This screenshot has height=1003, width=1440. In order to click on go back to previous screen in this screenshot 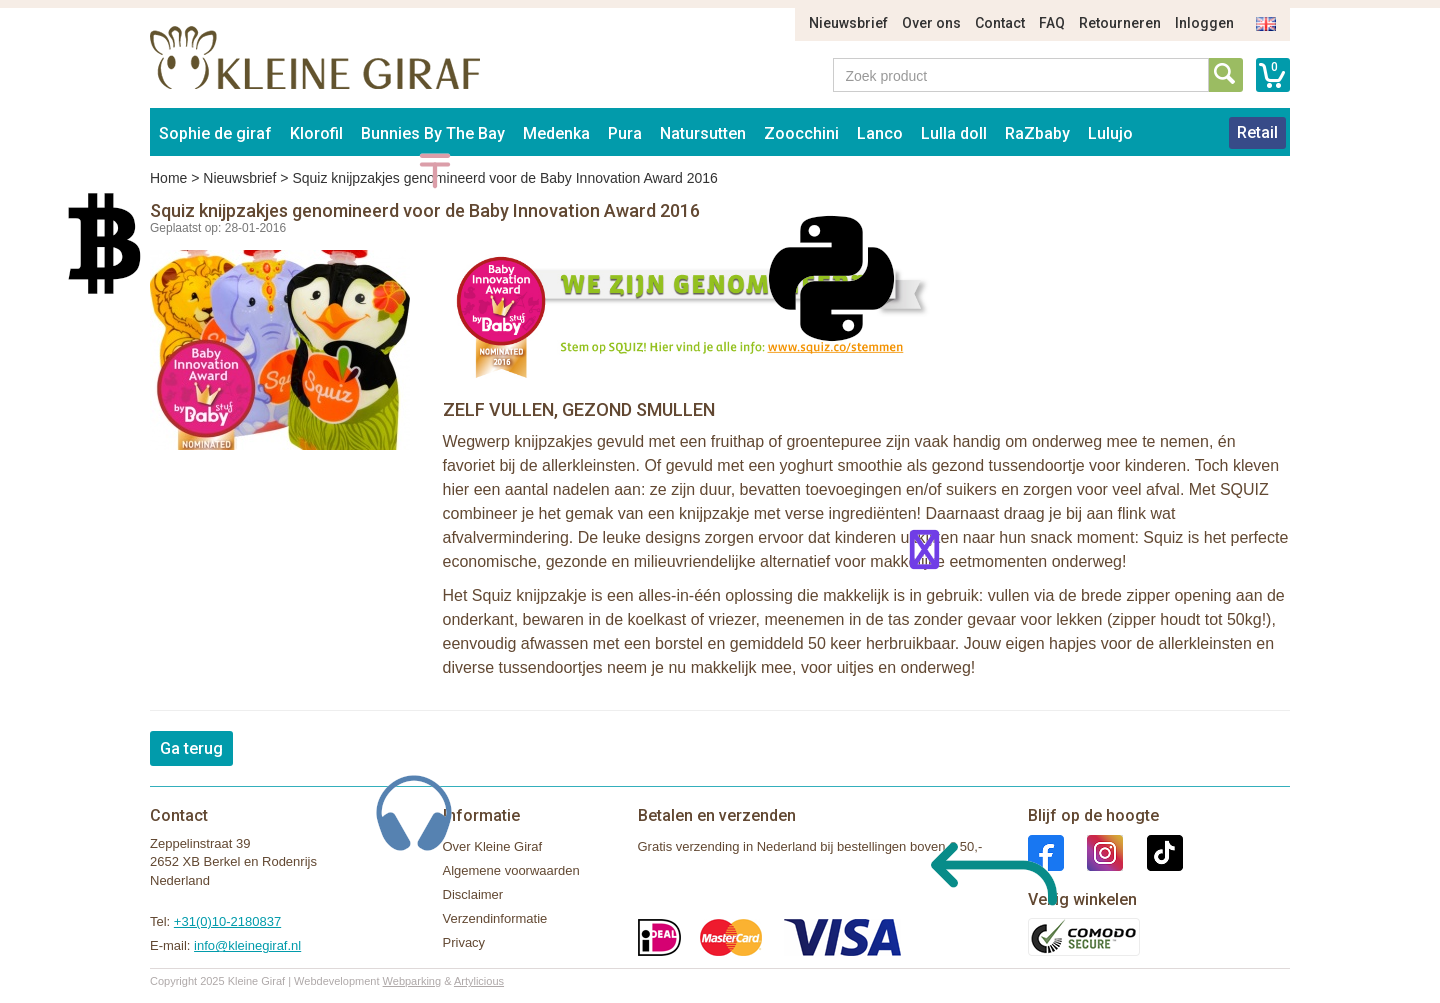, I will do `click(994, 874)`.